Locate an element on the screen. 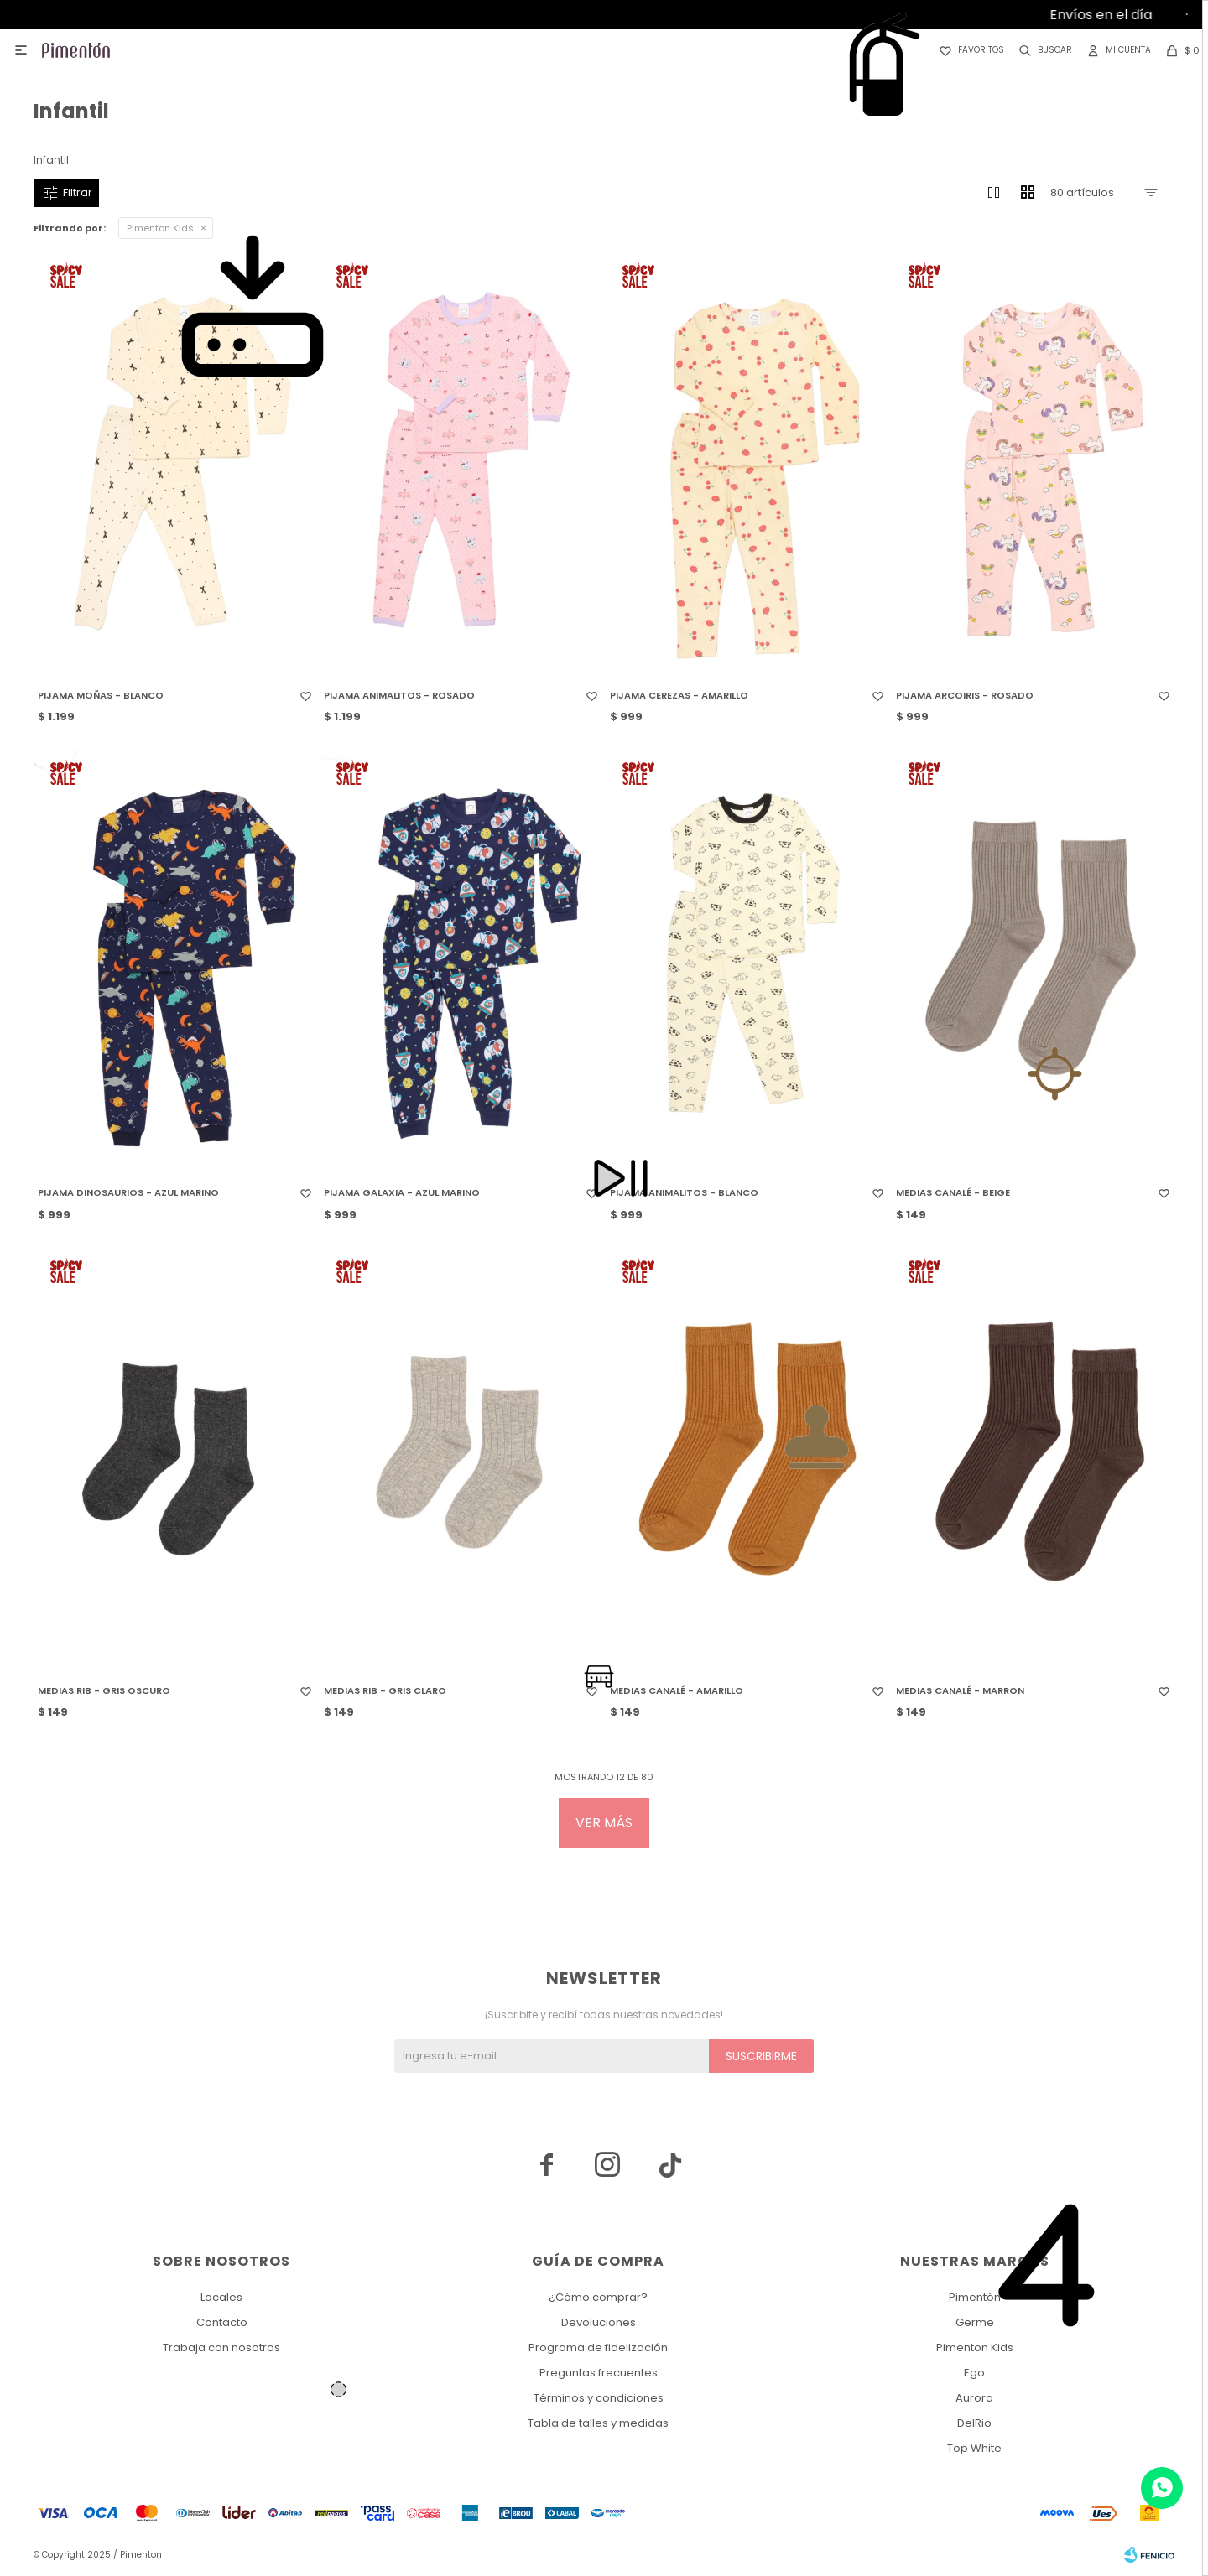  fire safety equipment indicator is located at coordinates (879, 65).